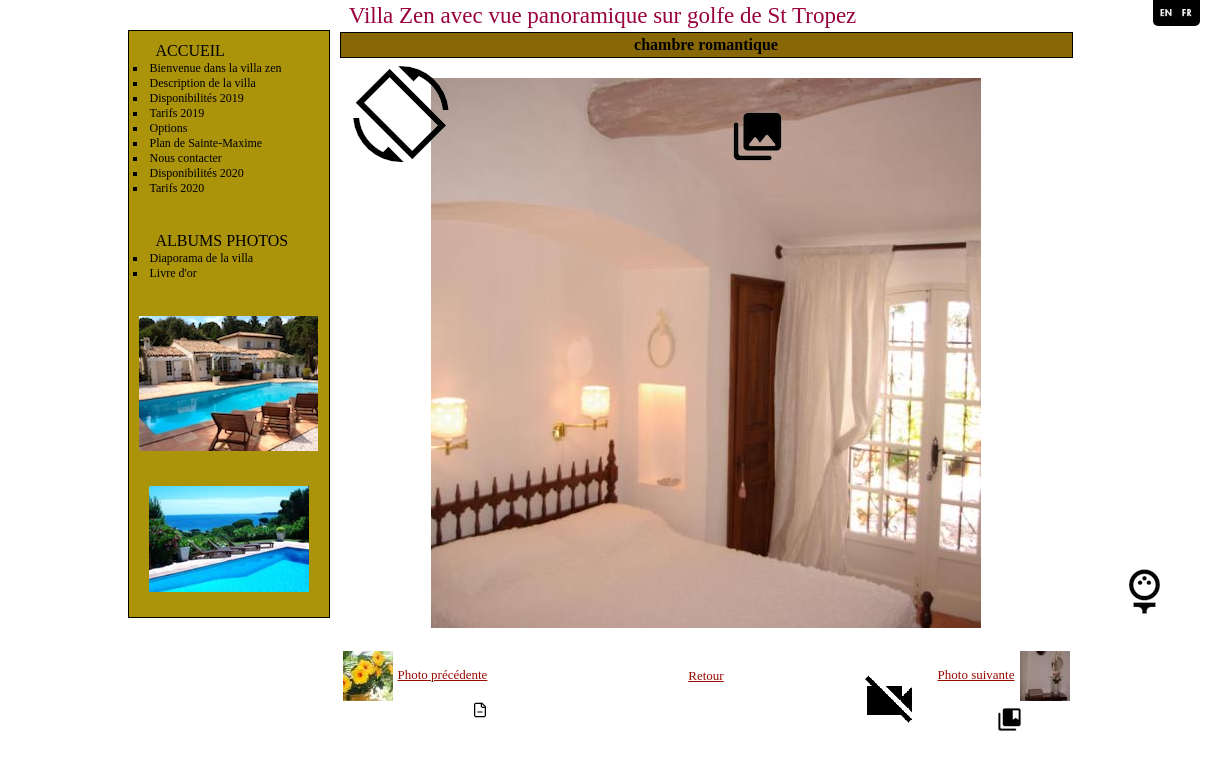 This screenshot has height=779, width=1205. I want to click on access golf-related features or scores, so click(1144, 591).